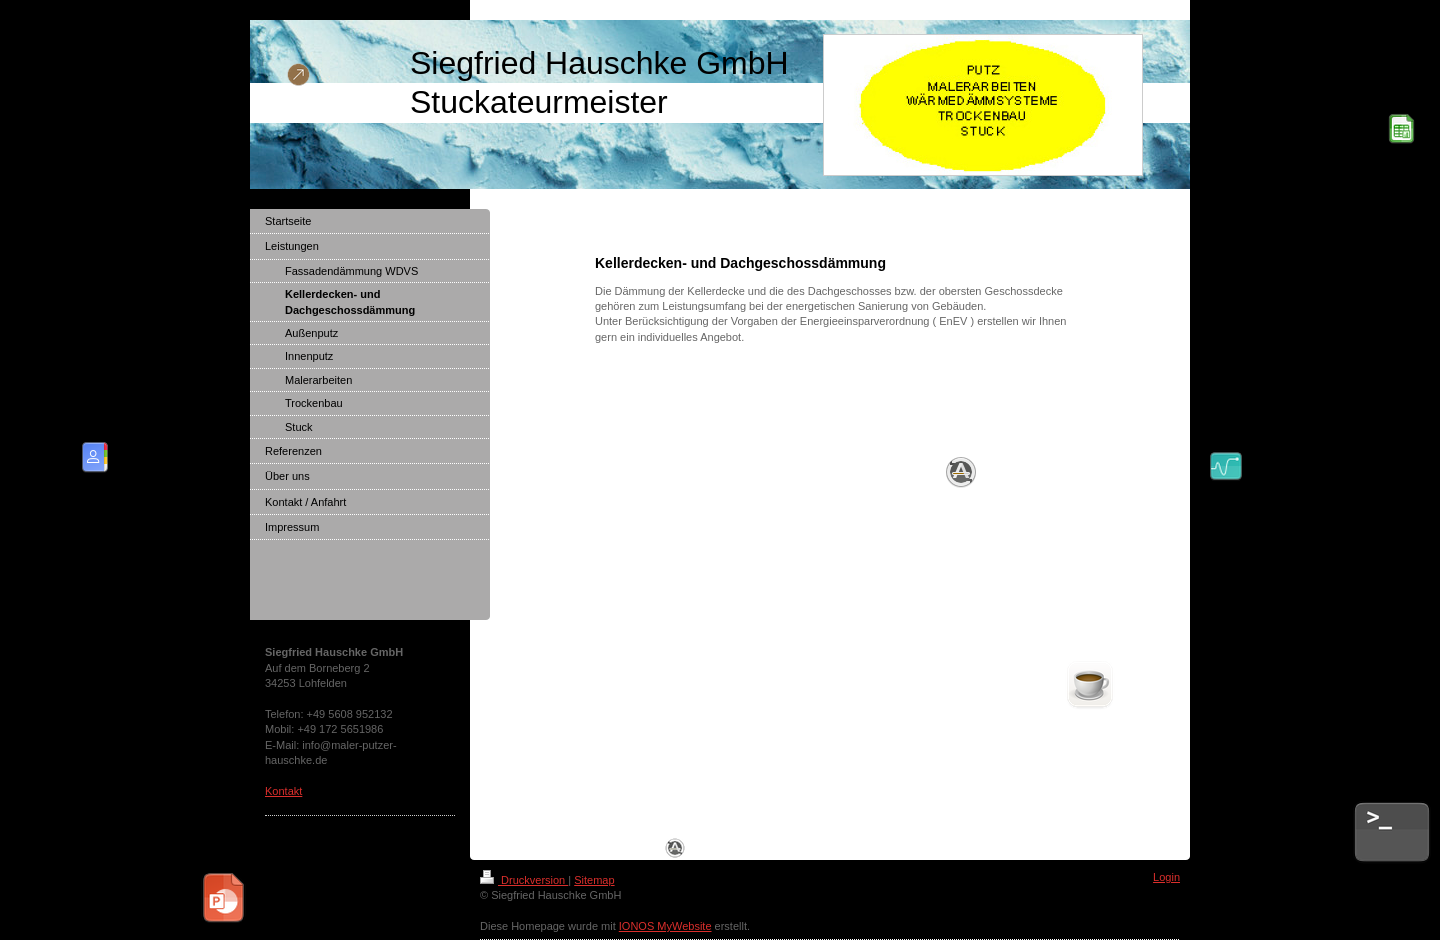 The height and width of the screenshot is (940, 1440). Describe the element at coordinates (961, 472) in the screenshot. I see `open the software updater application` at that location.